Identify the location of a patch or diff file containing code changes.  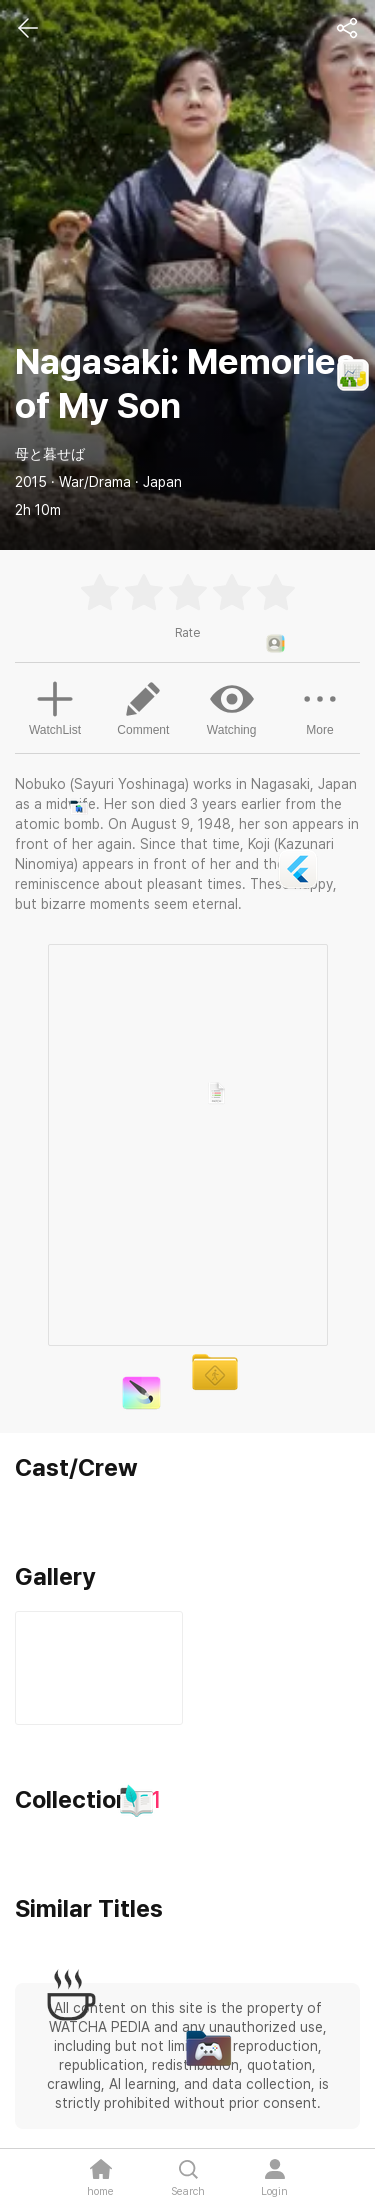
(216, 1093).